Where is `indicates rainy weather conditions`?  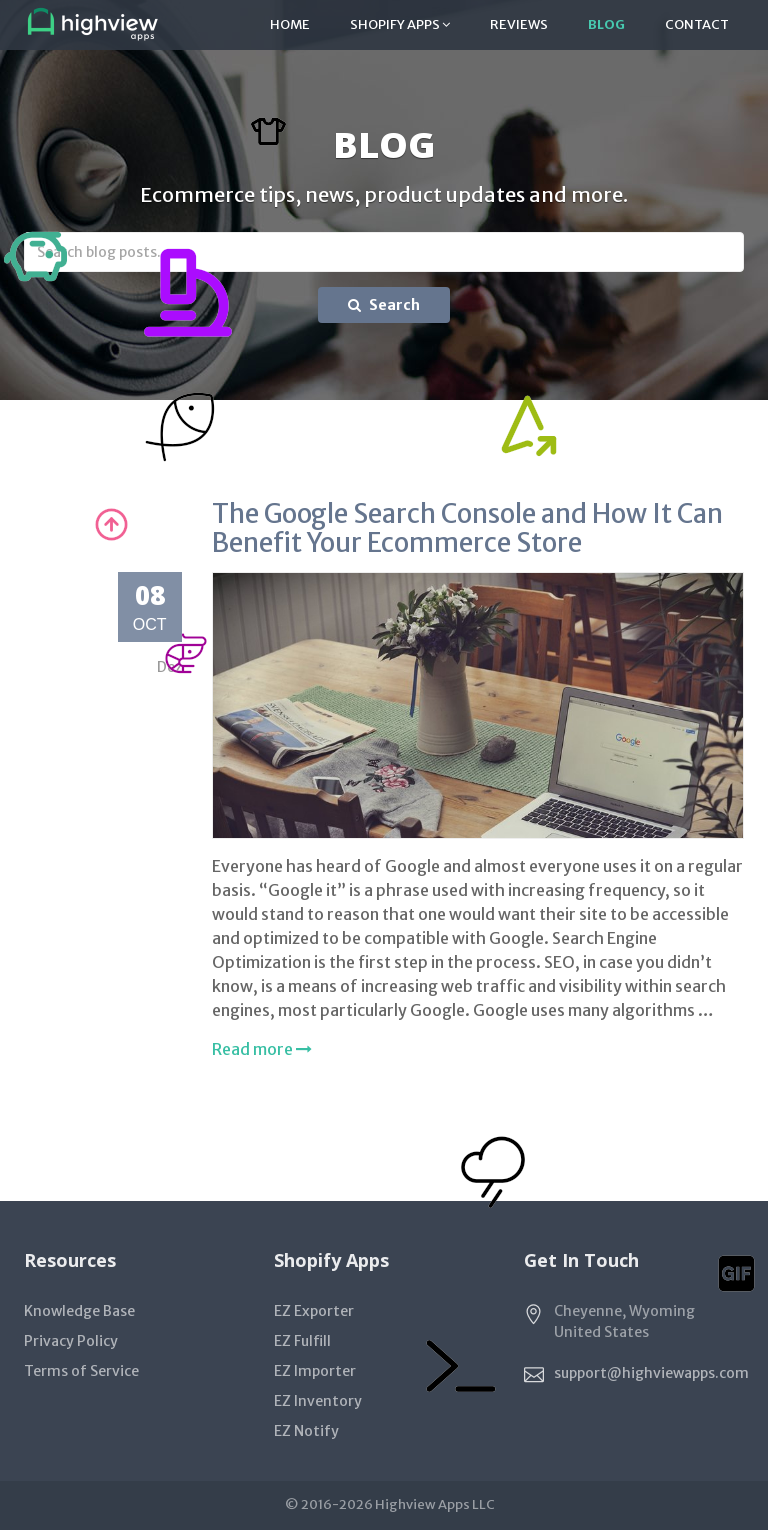 indicates rainy weather conditions is located at coordinates (493, 1171).